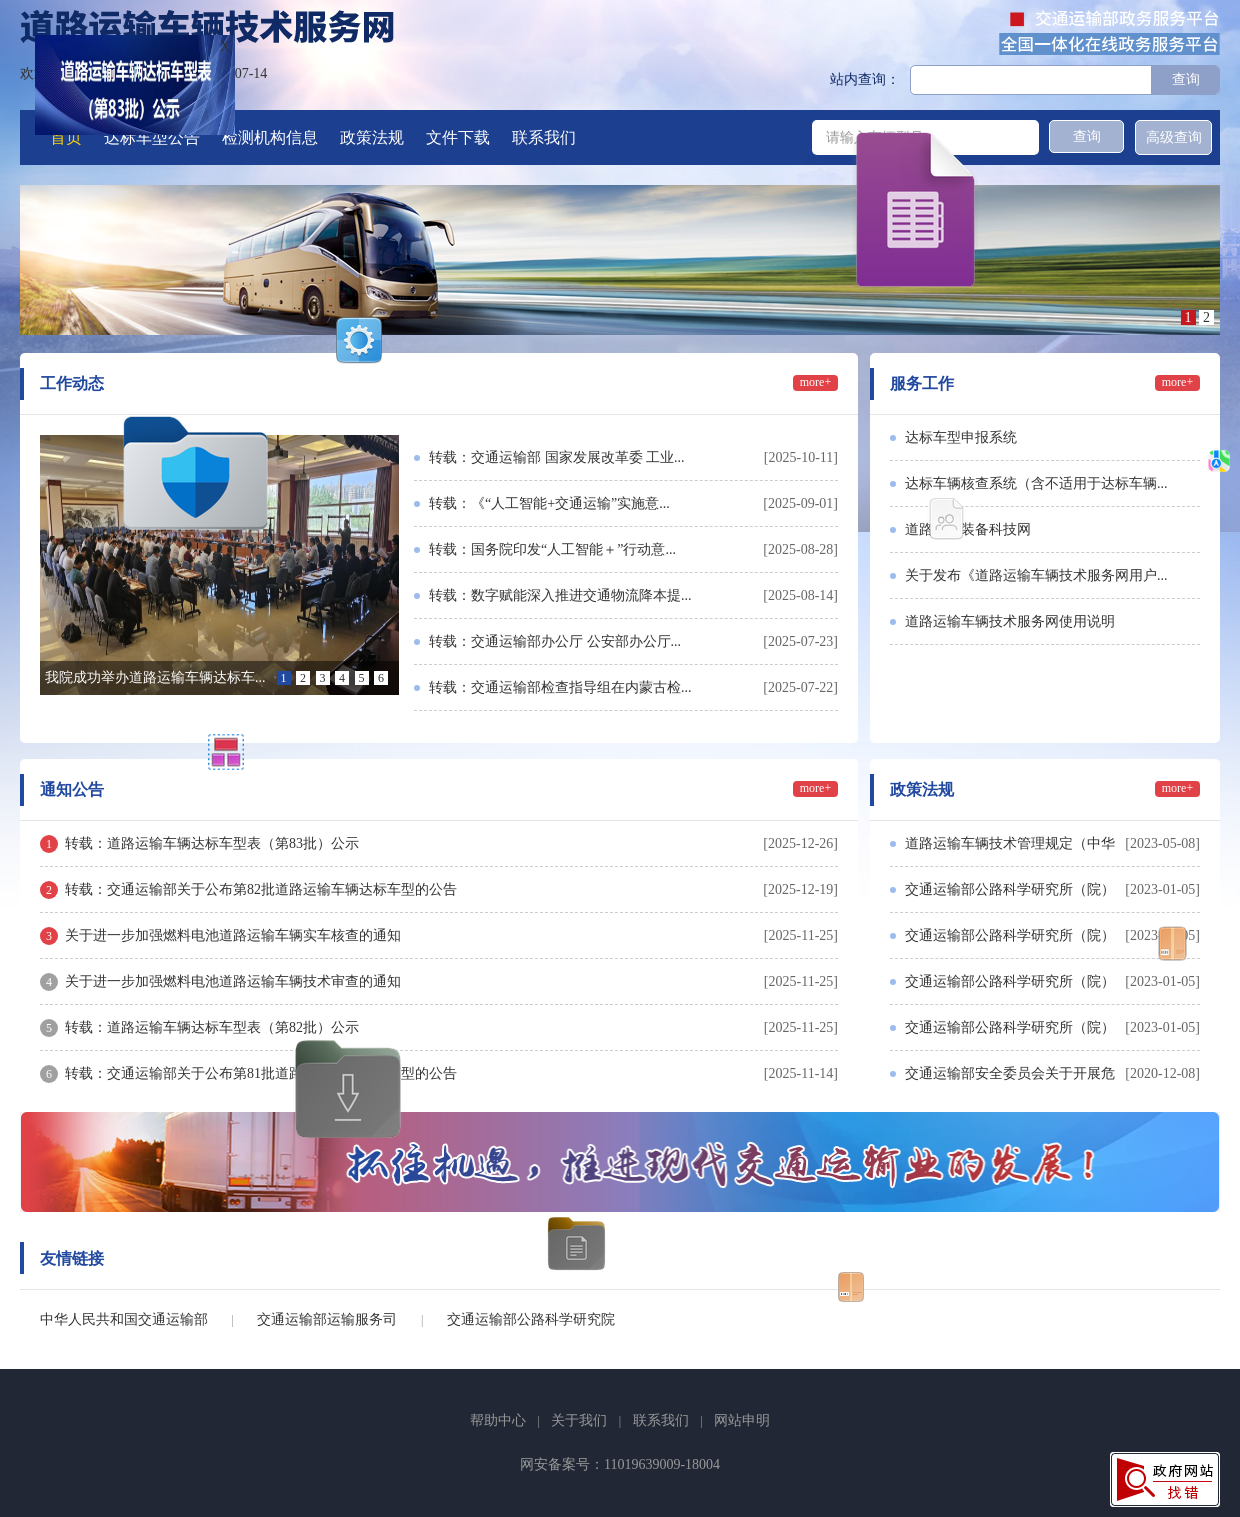 This screenshot has height=1517, width=1240. What do you see at coordinates (195, 477) in the screenshot?
I see `open microsoft defender security files folder` at bounding box center [195, 477].